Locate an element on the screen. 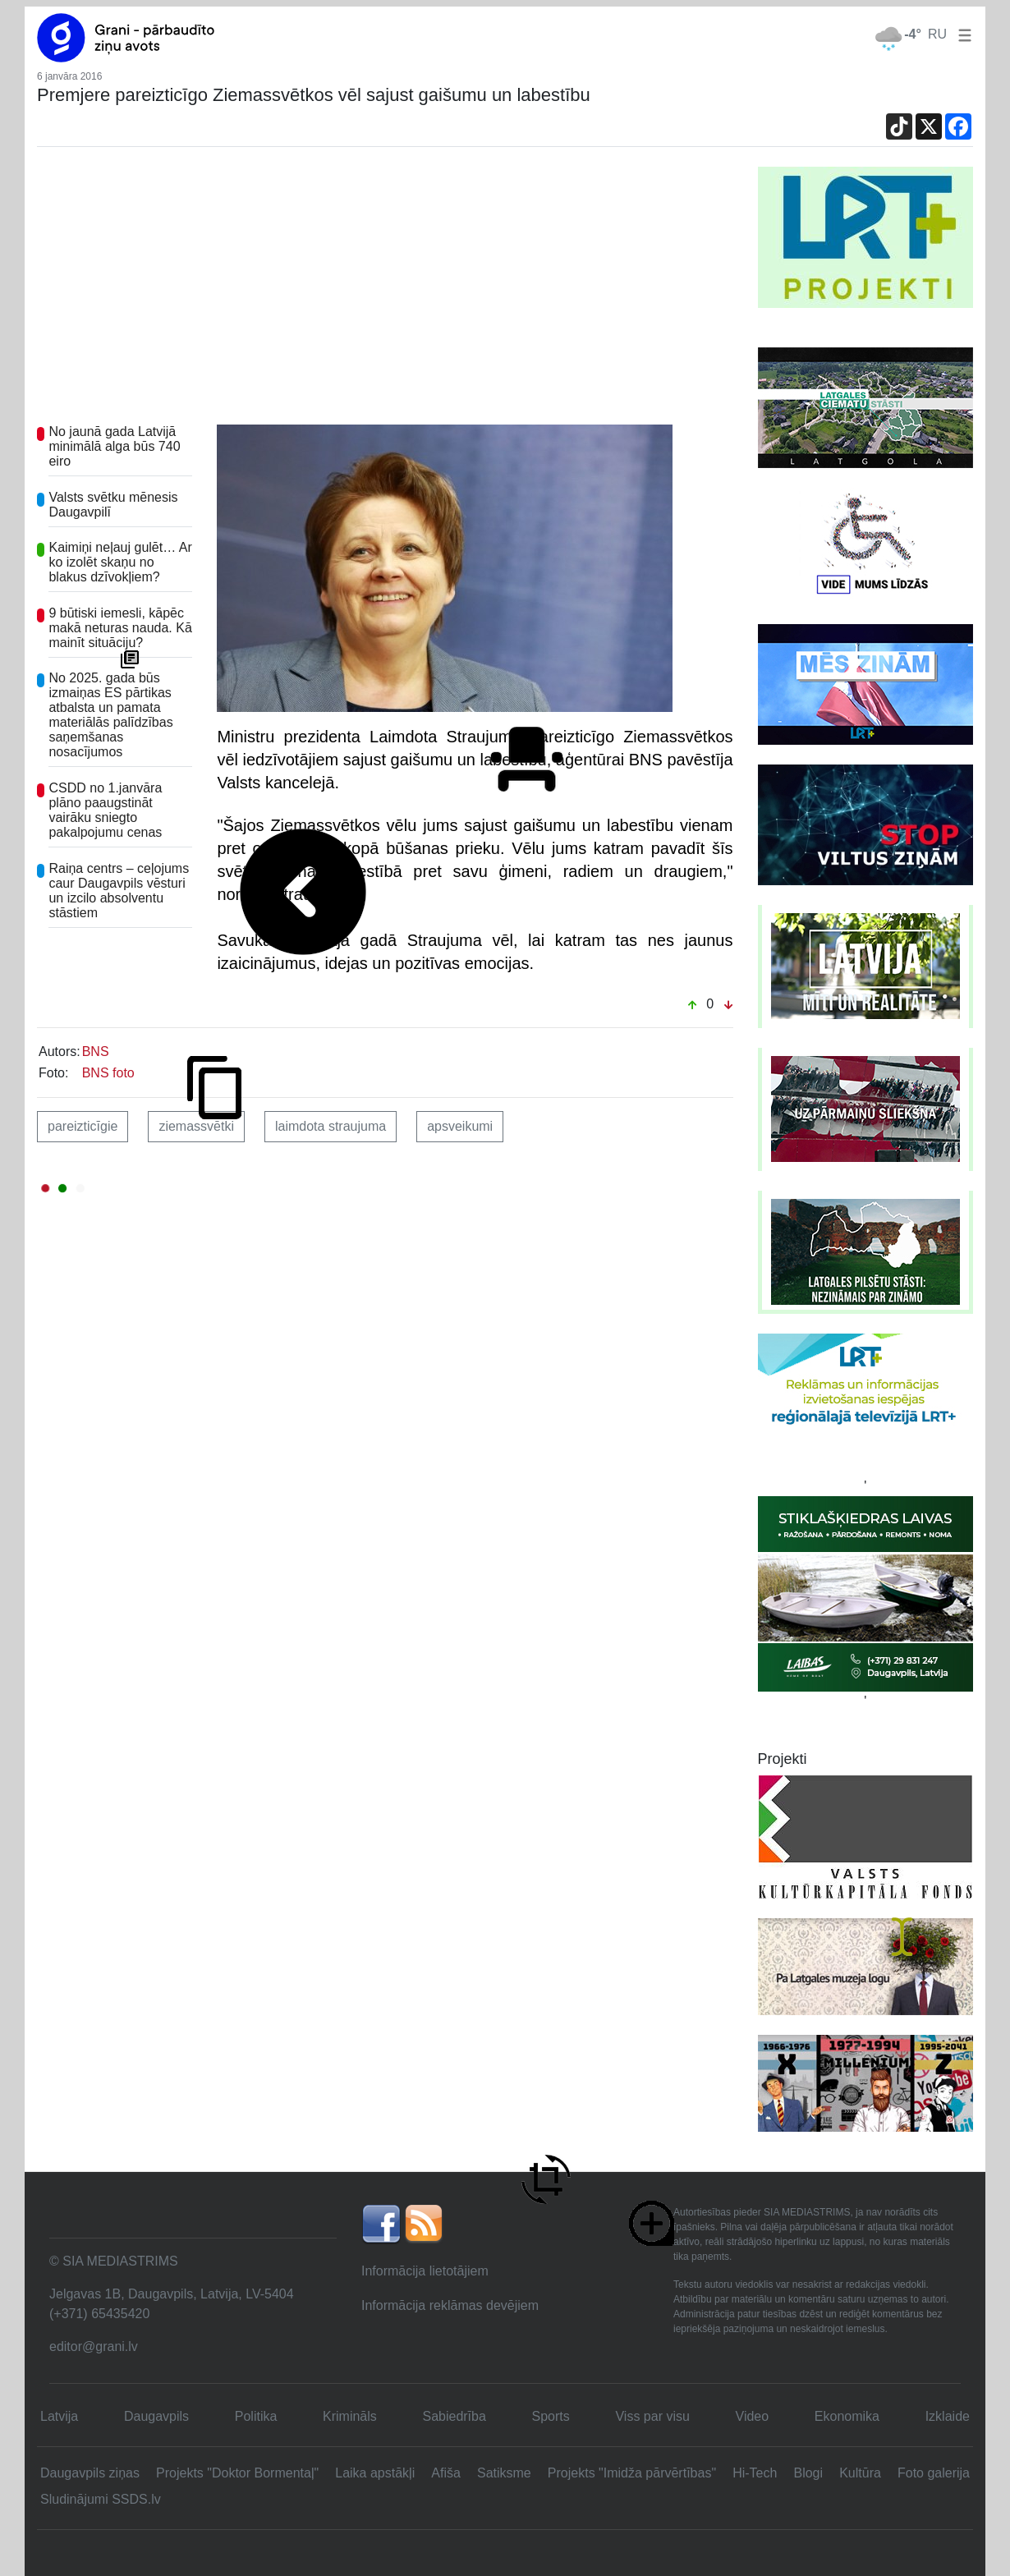  go back to the previous screen is located at coordinates (303, 892).